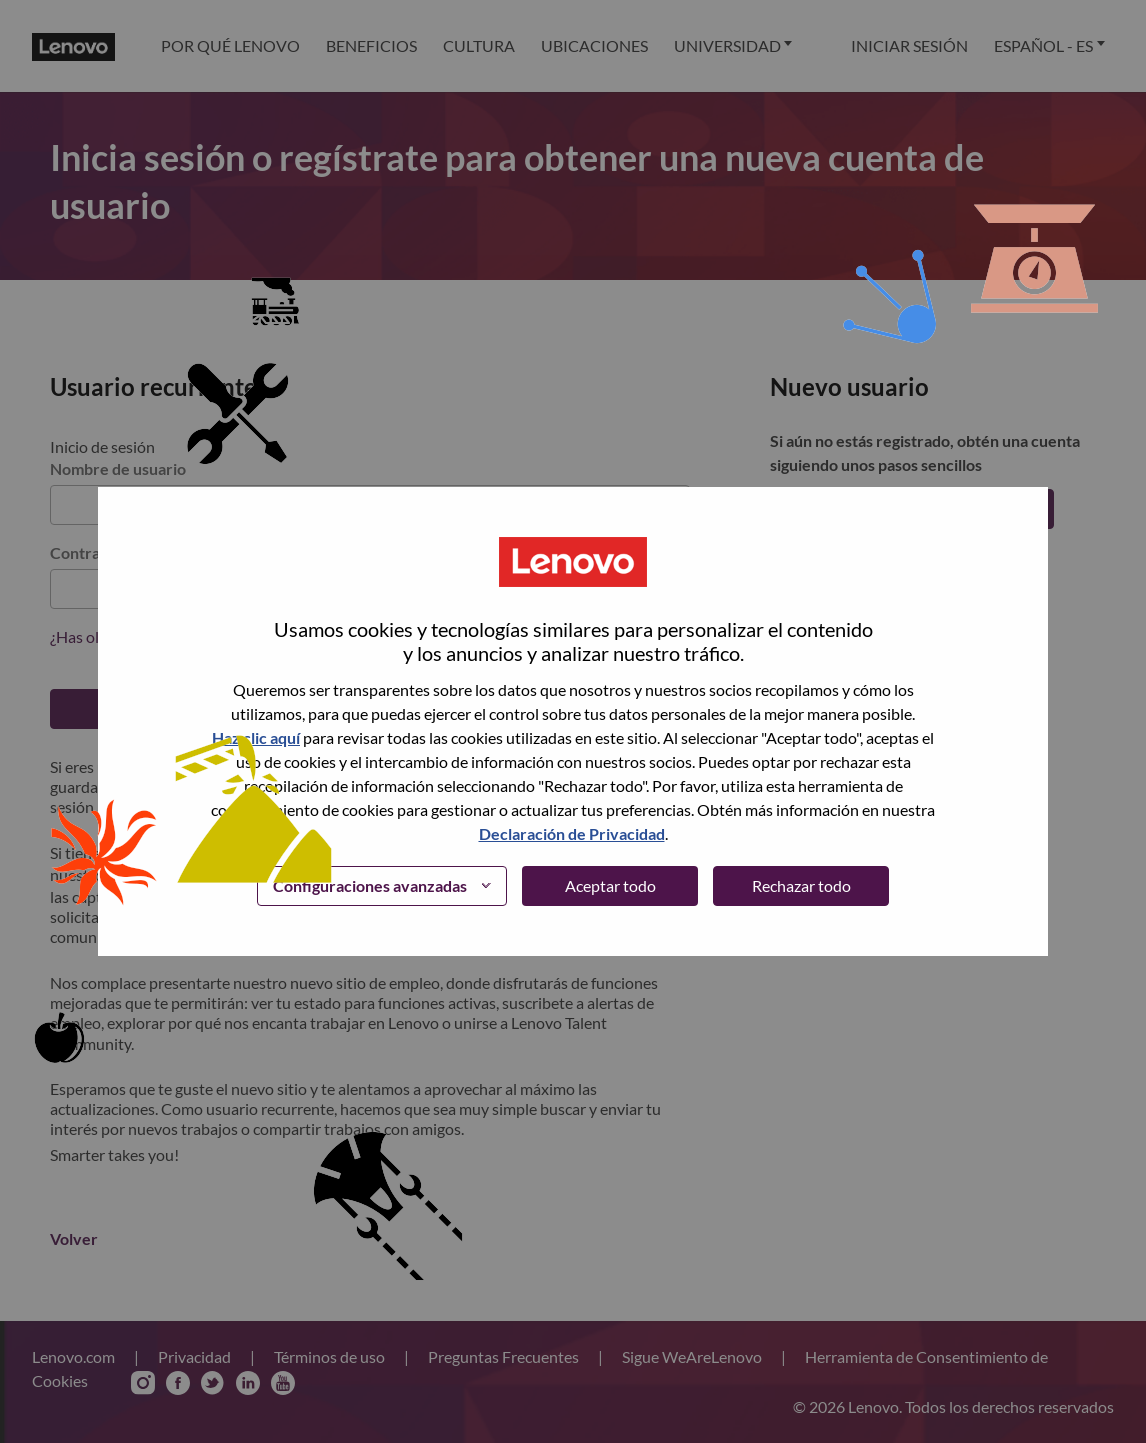  I want to click on manage resource stockpiles, so click(253, 806).